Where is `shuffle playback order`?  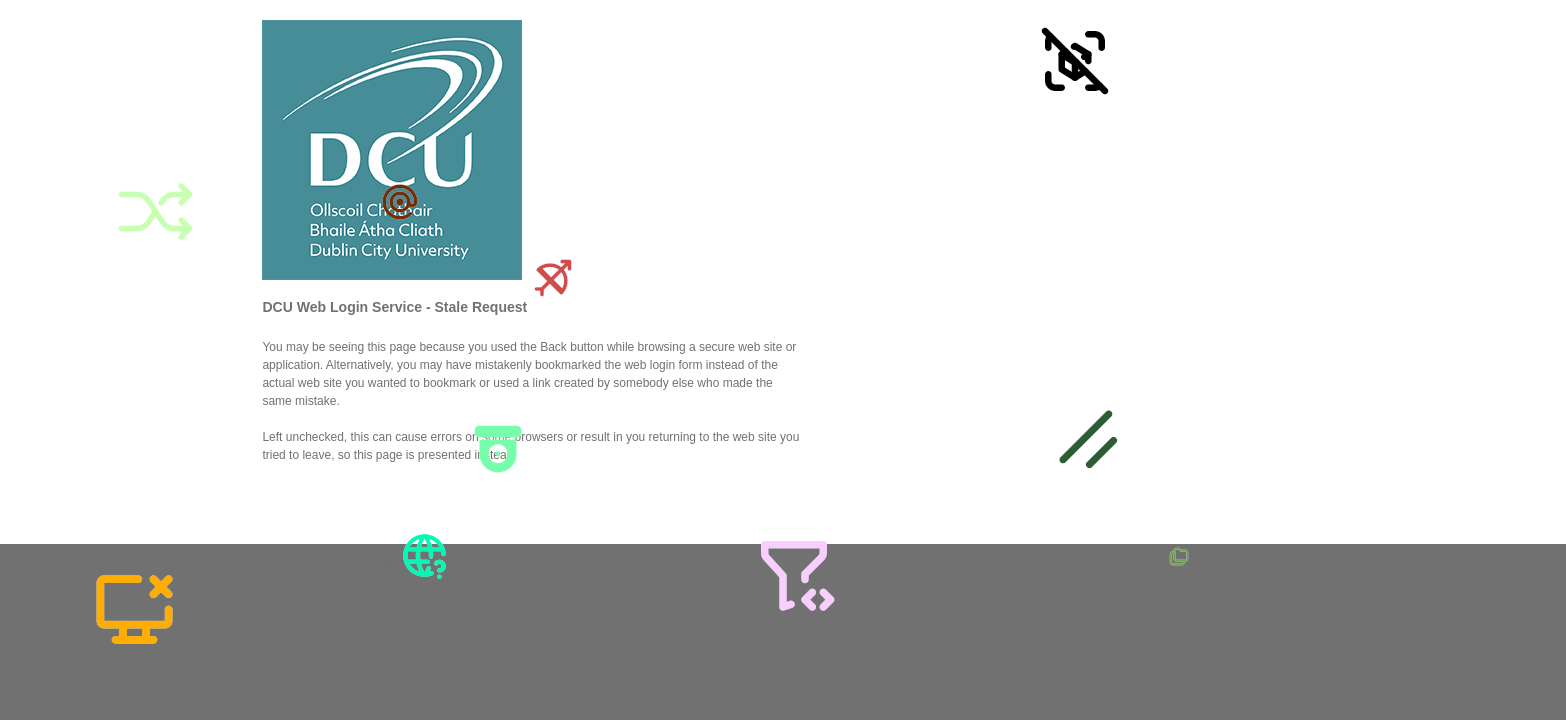
shuffle playback order is located at coordinates (155, 211).